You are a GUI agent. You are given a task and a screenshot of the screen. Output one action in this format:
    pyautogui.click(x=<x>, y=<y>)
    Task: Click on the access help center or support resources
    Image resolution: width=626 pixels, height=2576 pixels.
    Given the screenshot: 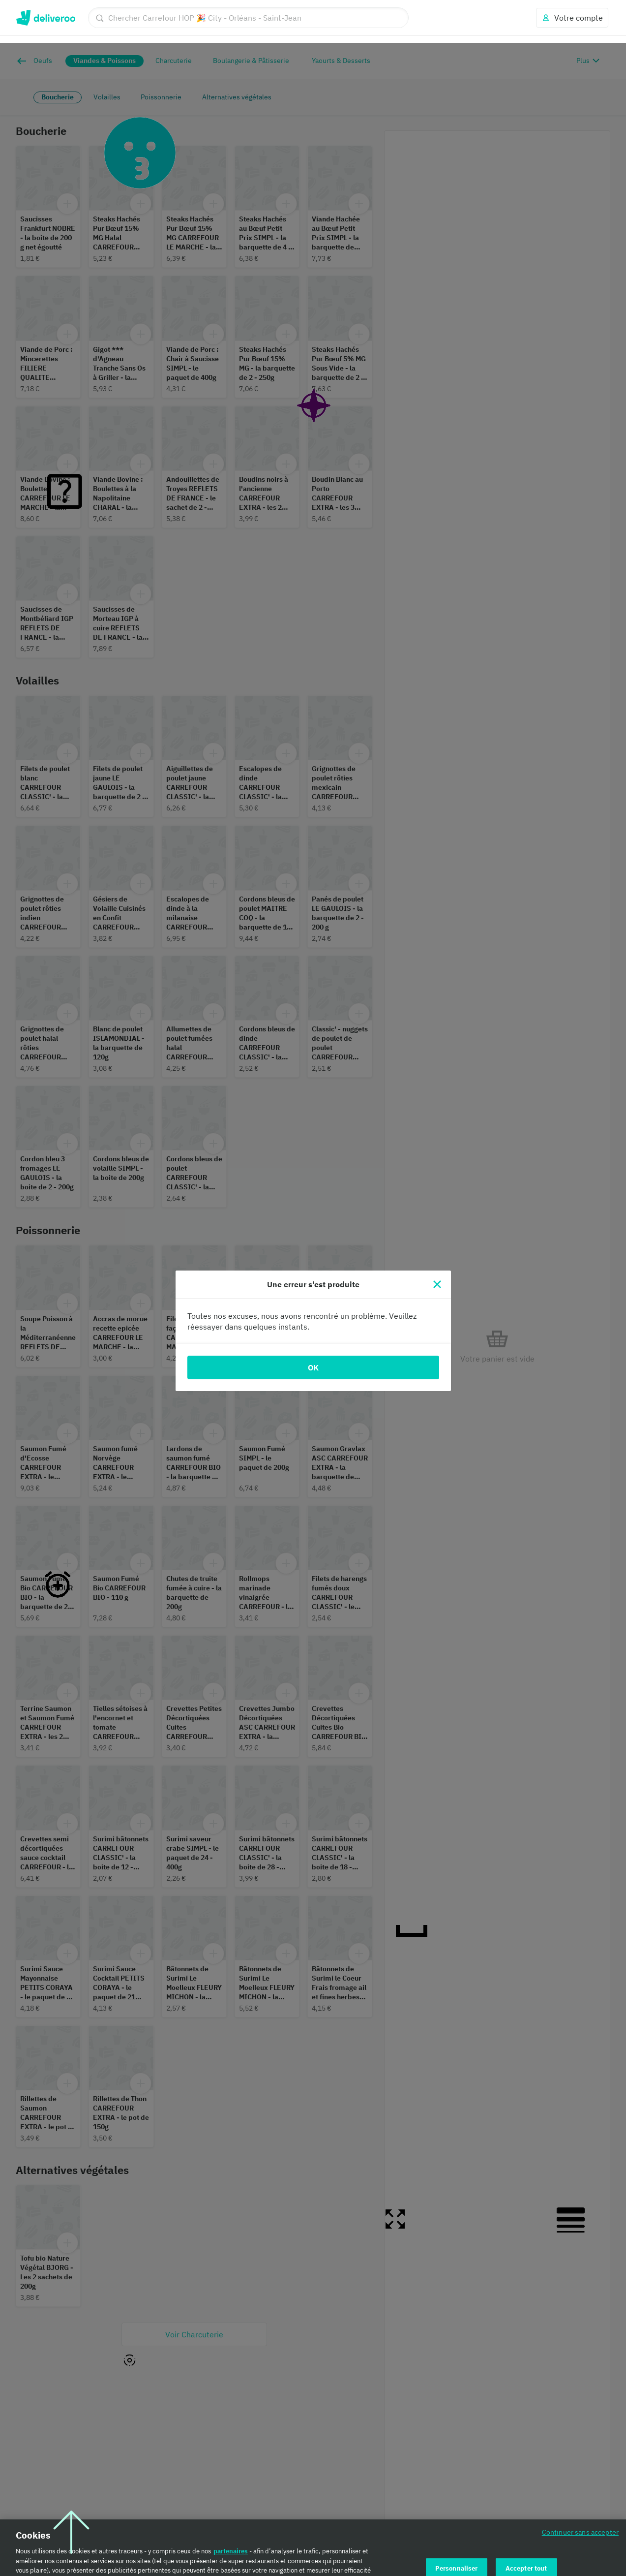 What is the action you would take?
    pyautogui.click(x=64, y=491)
    